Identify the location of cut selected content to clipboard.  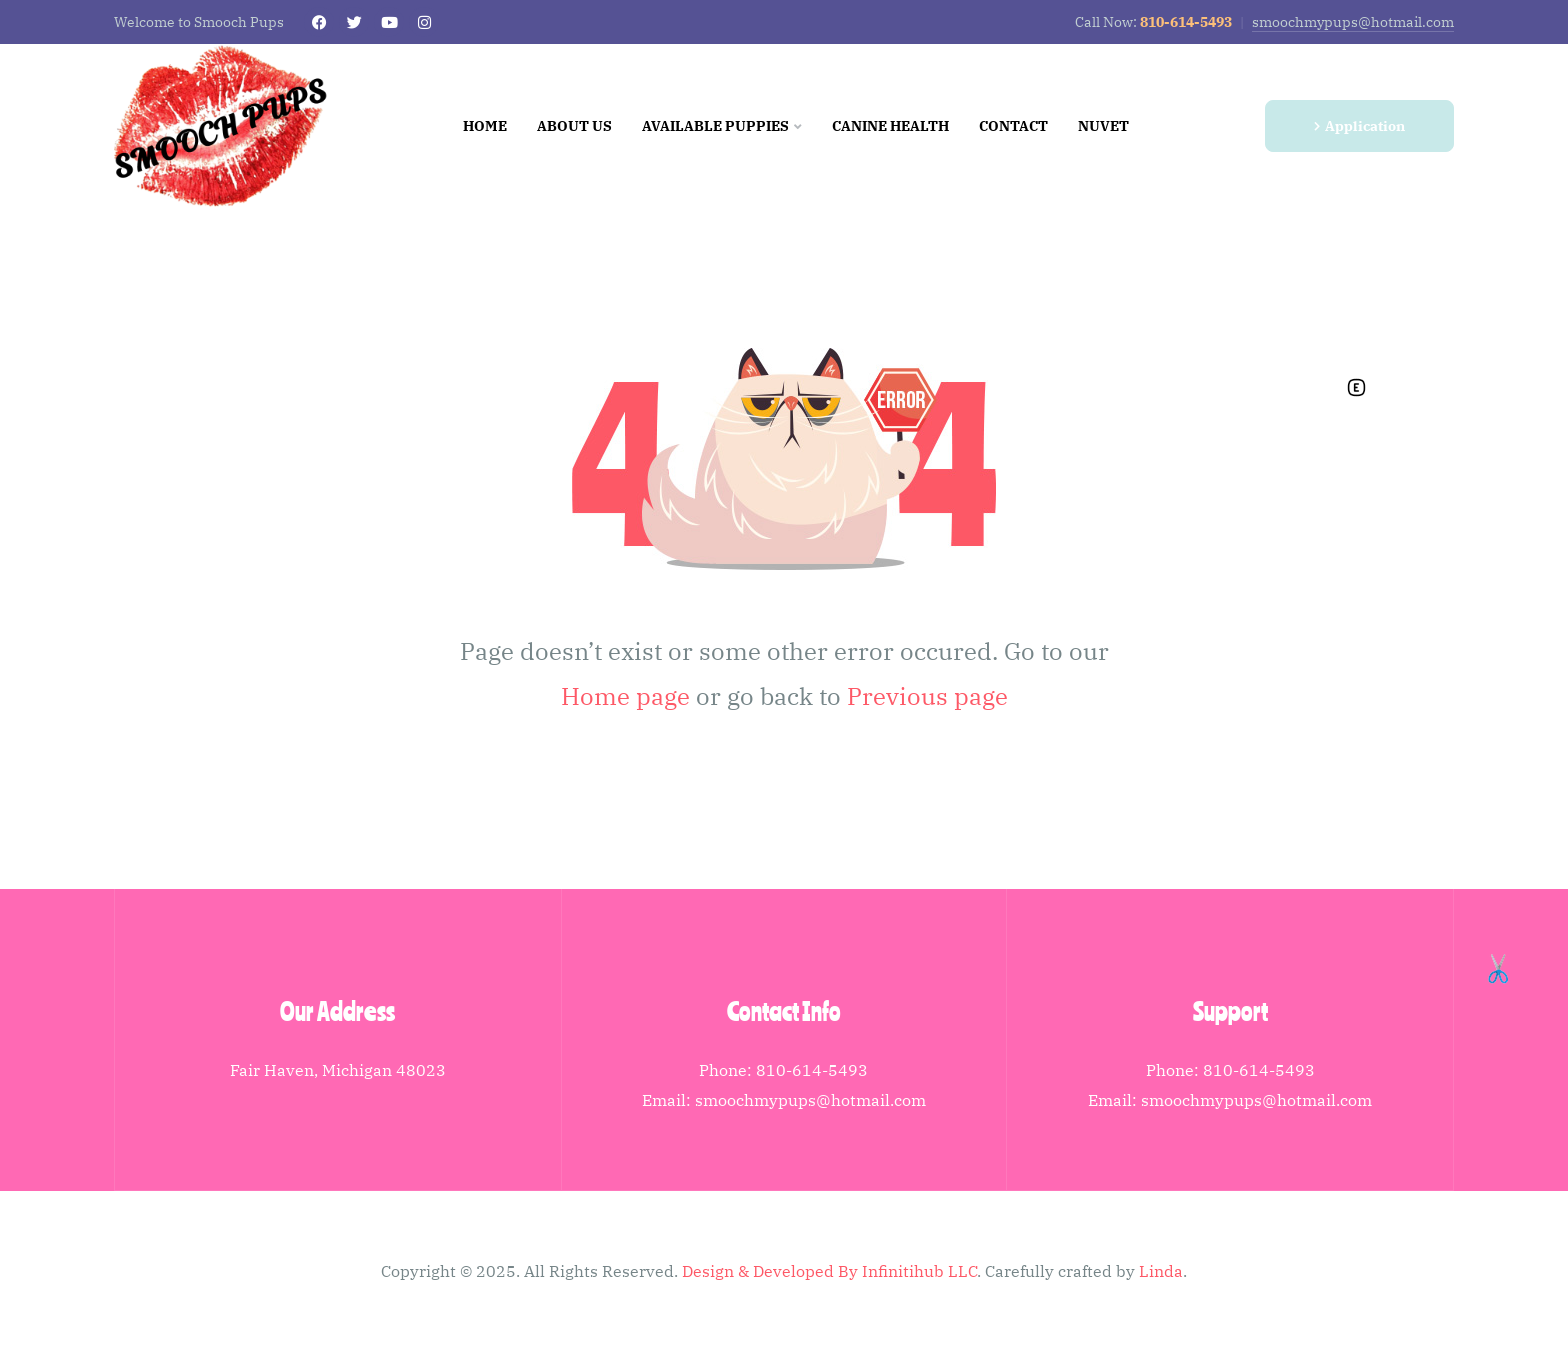
(1498, 968).